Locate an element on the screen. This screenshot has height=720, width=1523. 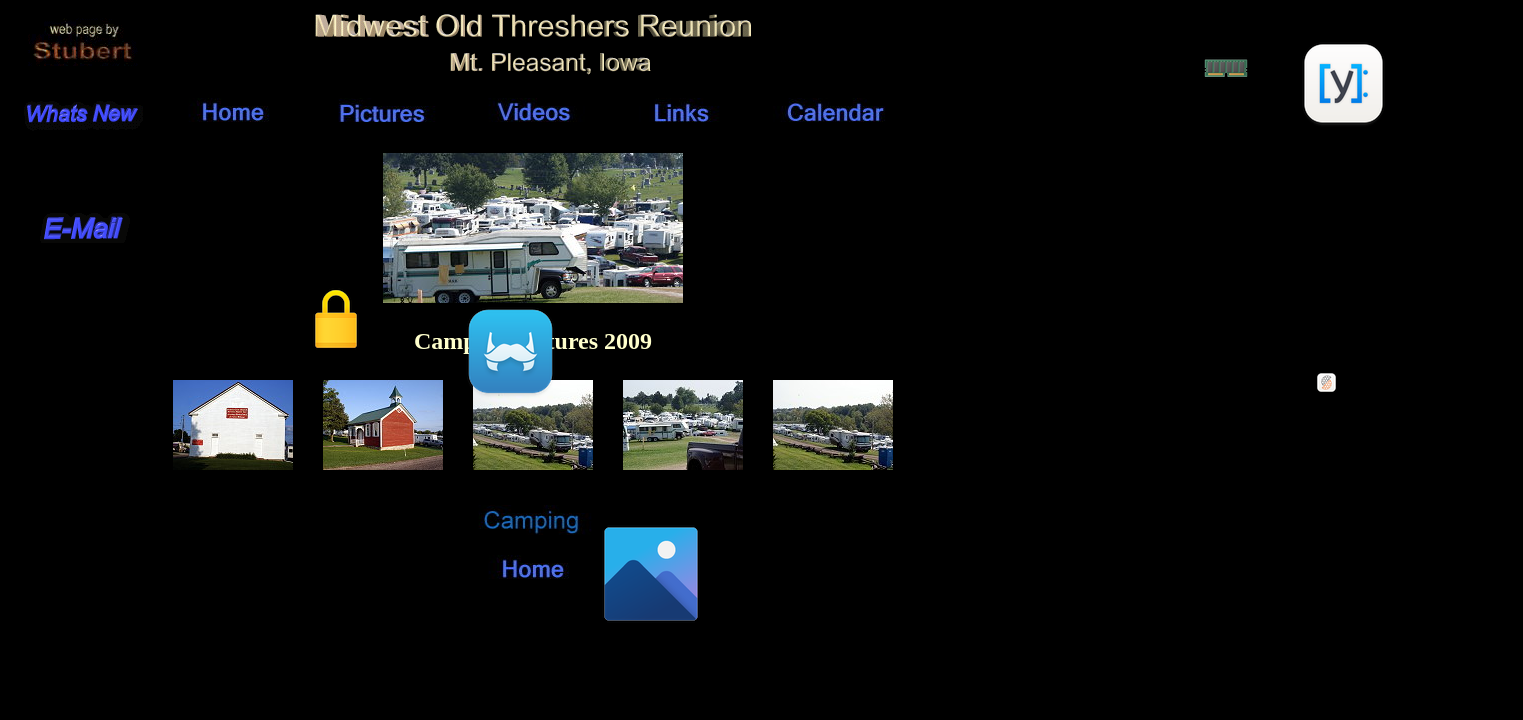
view system memory information is located at coordinates (1226, 69).